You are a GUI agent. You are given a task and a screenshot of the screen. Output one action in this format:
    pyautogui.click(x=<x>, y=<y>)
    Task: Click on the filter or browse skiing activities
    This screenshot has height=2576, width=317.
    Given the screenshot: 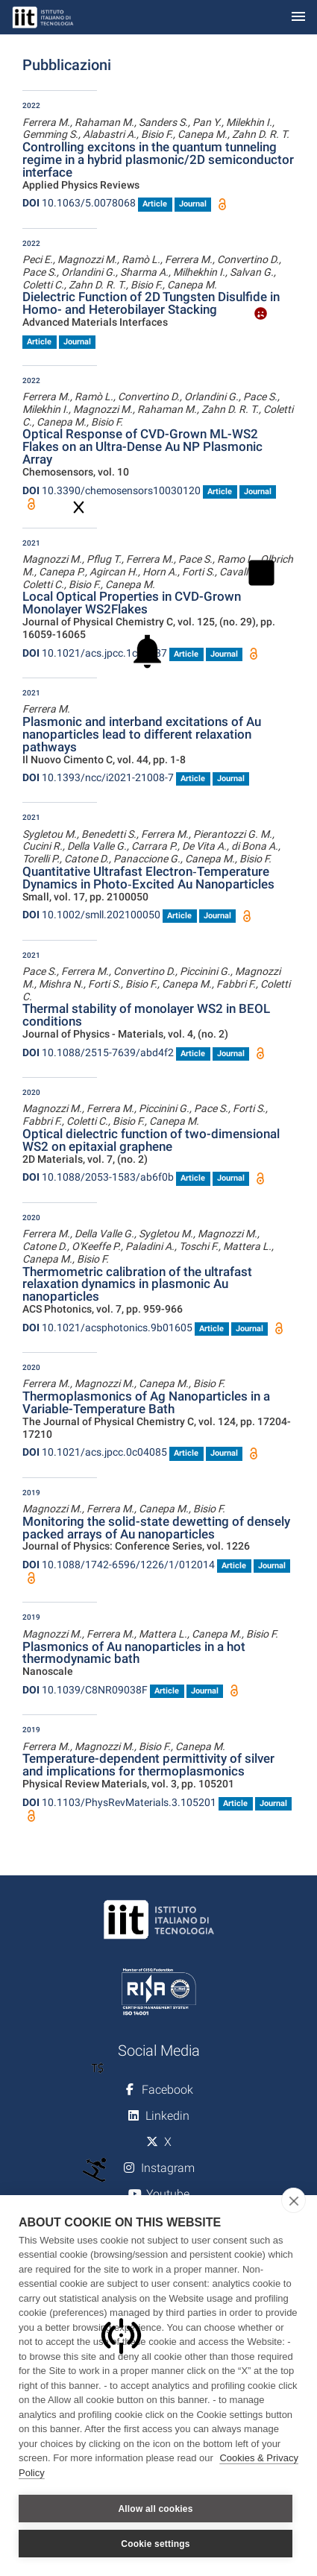 What is the action you would take?
    pyautogui.click(x=95, y=2169)
    